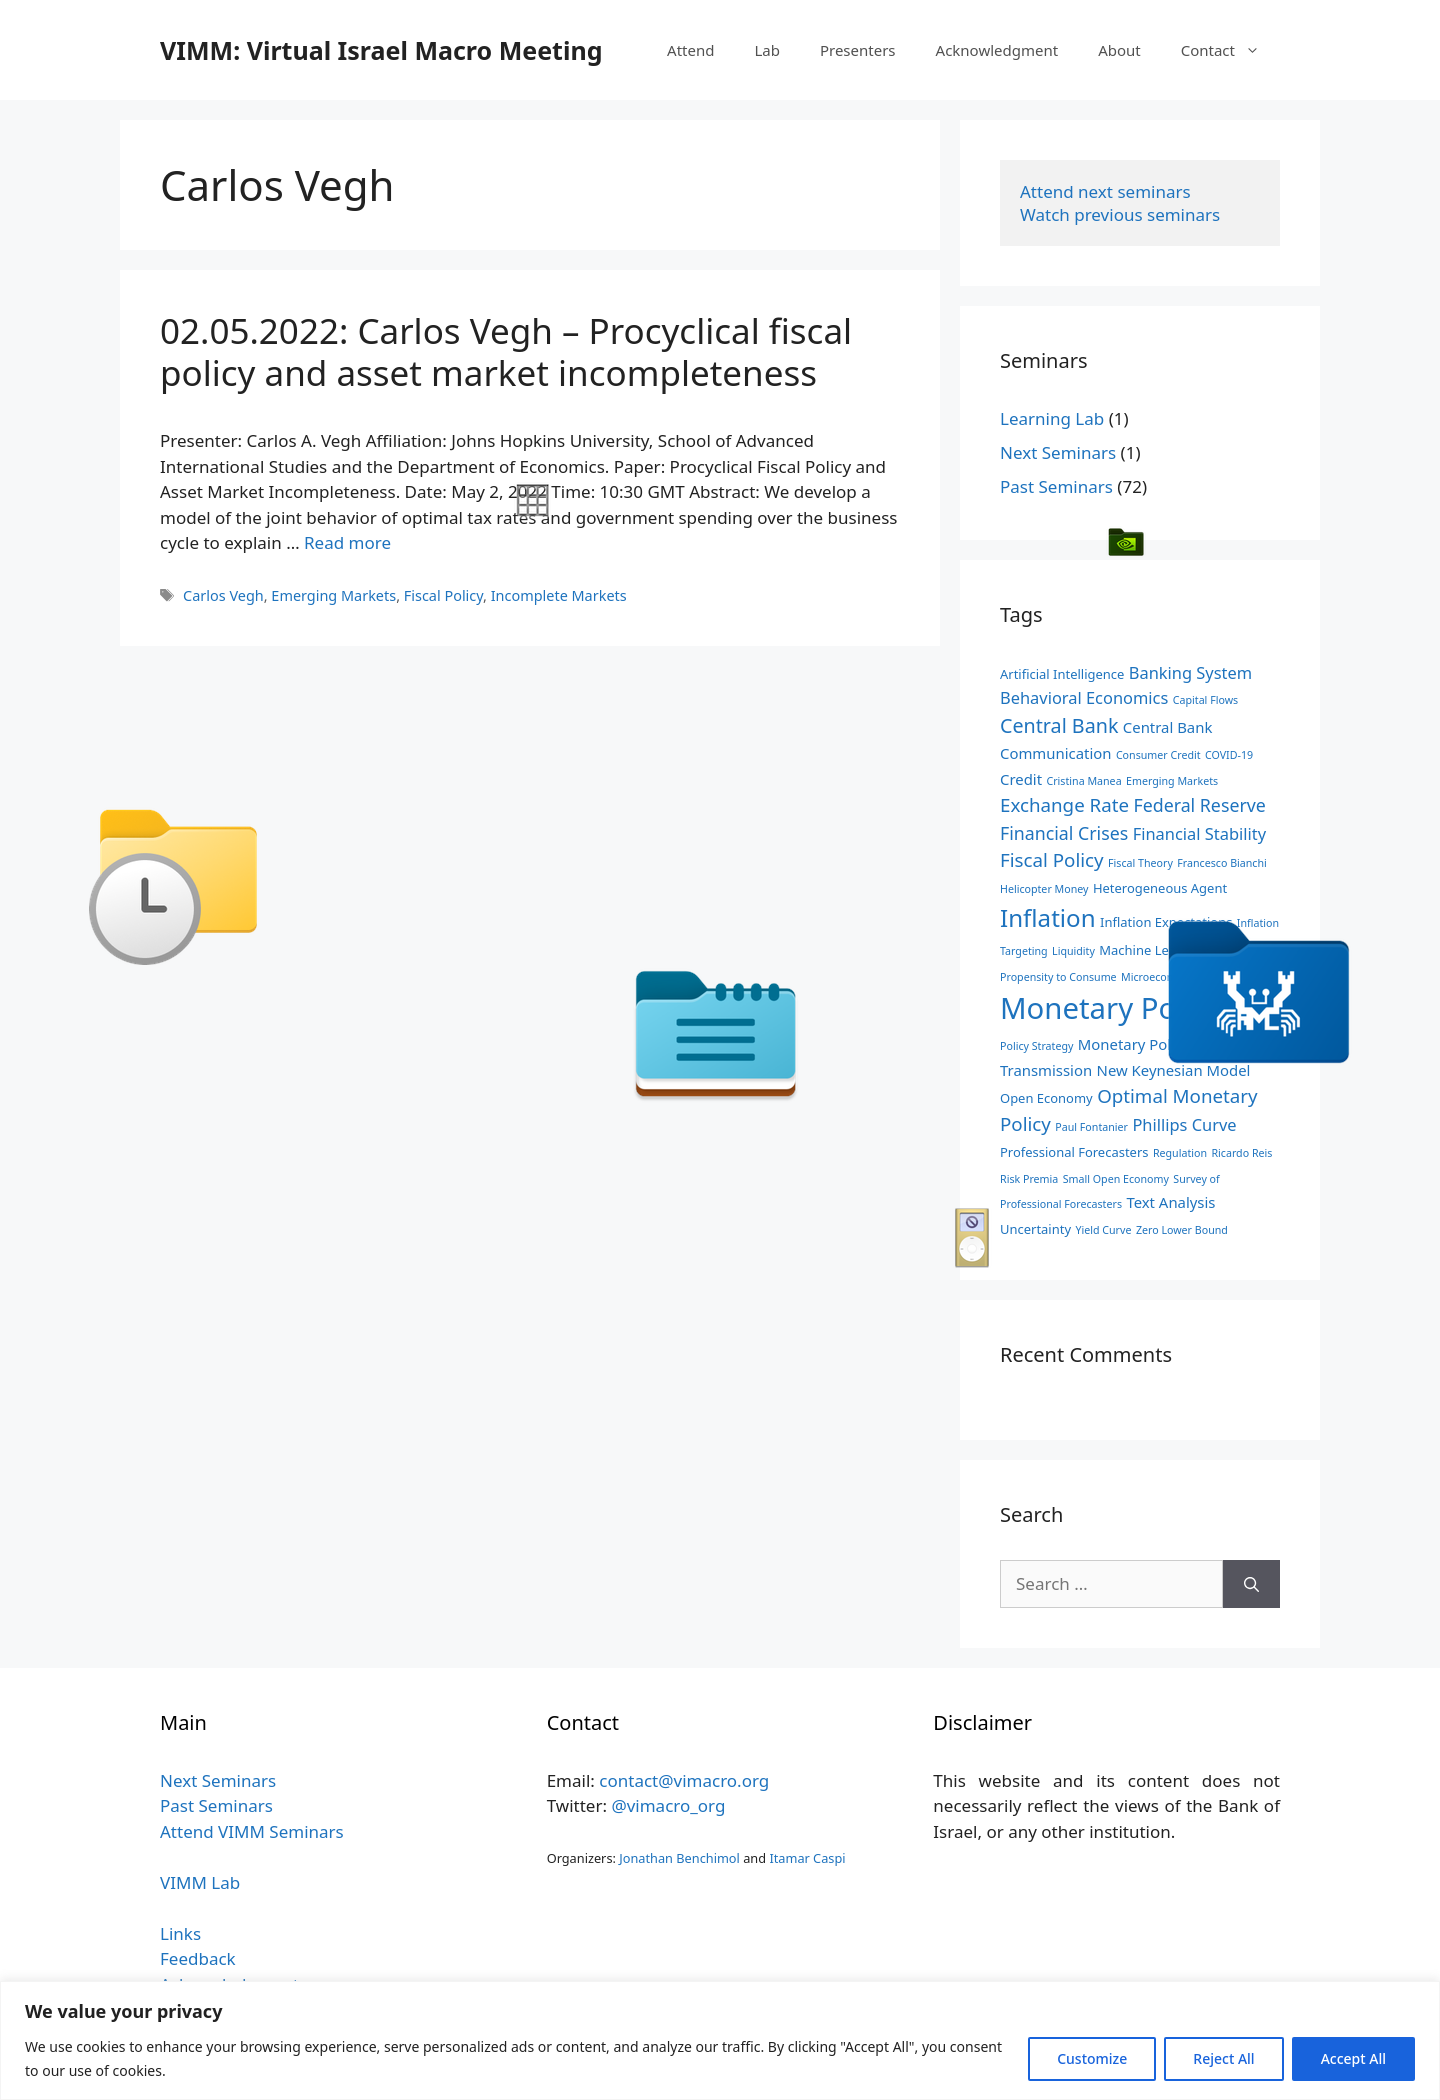 This screenshot has height=2100, width=1440. Describe the element at coordinates (178, 875) in the screenshot. I see `access recently opened files and folders` at that location.